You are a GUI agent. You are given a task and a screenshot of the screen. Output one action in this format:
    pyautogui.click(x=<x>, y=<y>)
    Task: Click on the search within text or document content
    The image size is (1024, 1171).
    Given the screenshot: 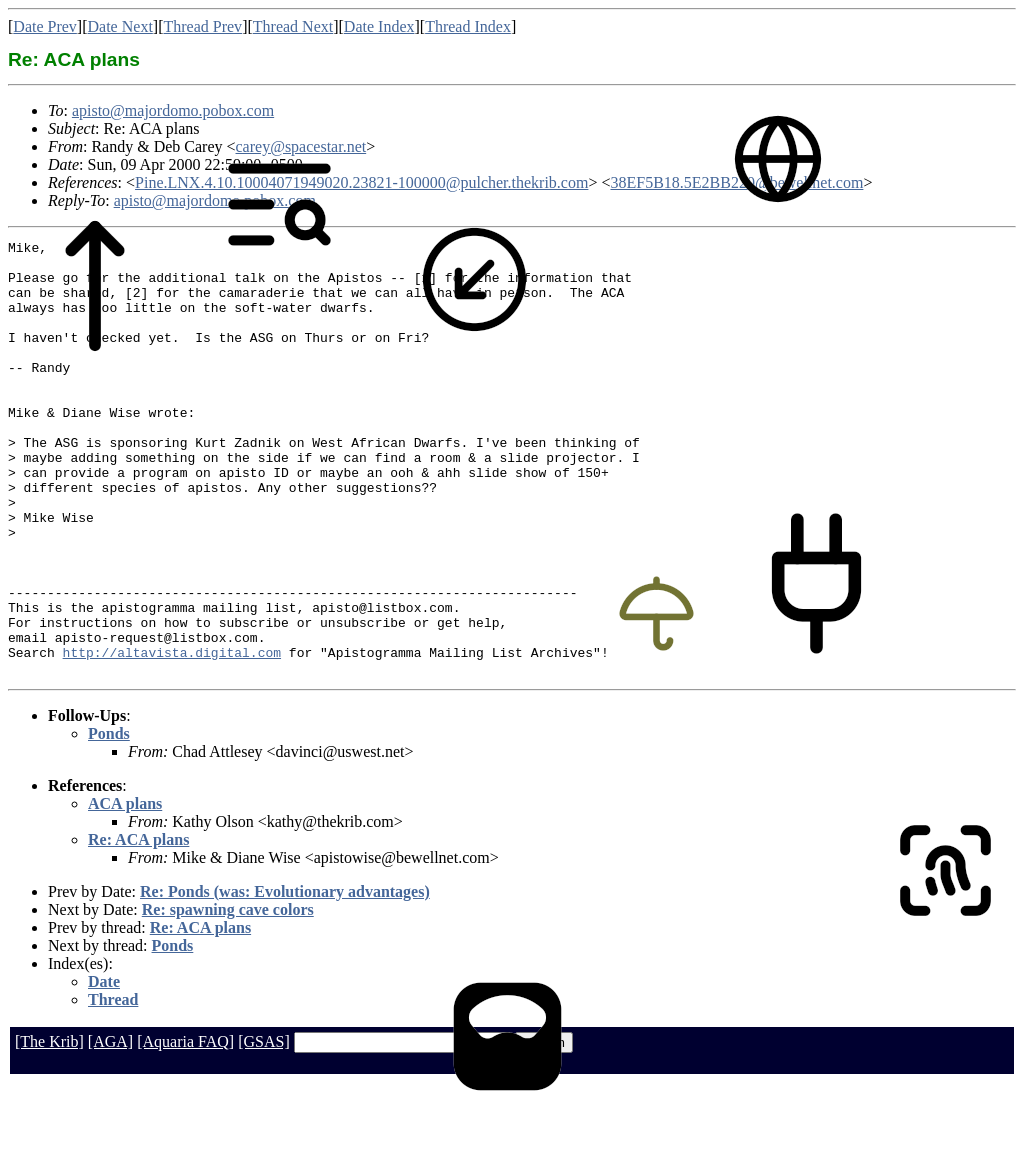 What is the action you would take?
    pyautogui.click(x=279, y=204)
    